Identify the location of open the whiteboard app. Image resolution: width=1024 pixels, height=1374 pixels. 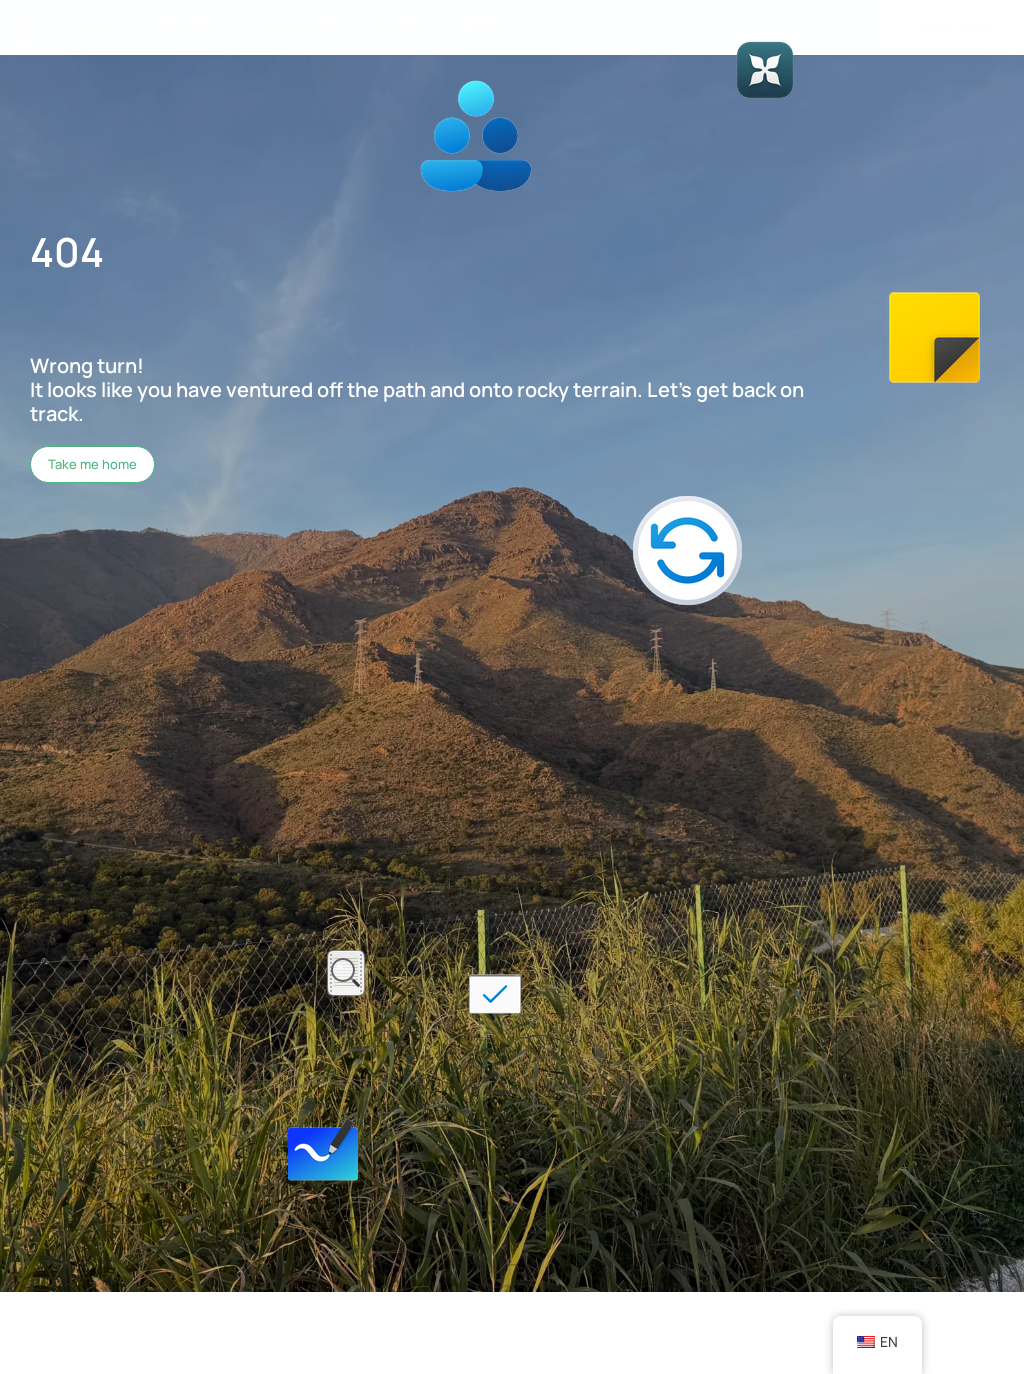
(323, 1154).